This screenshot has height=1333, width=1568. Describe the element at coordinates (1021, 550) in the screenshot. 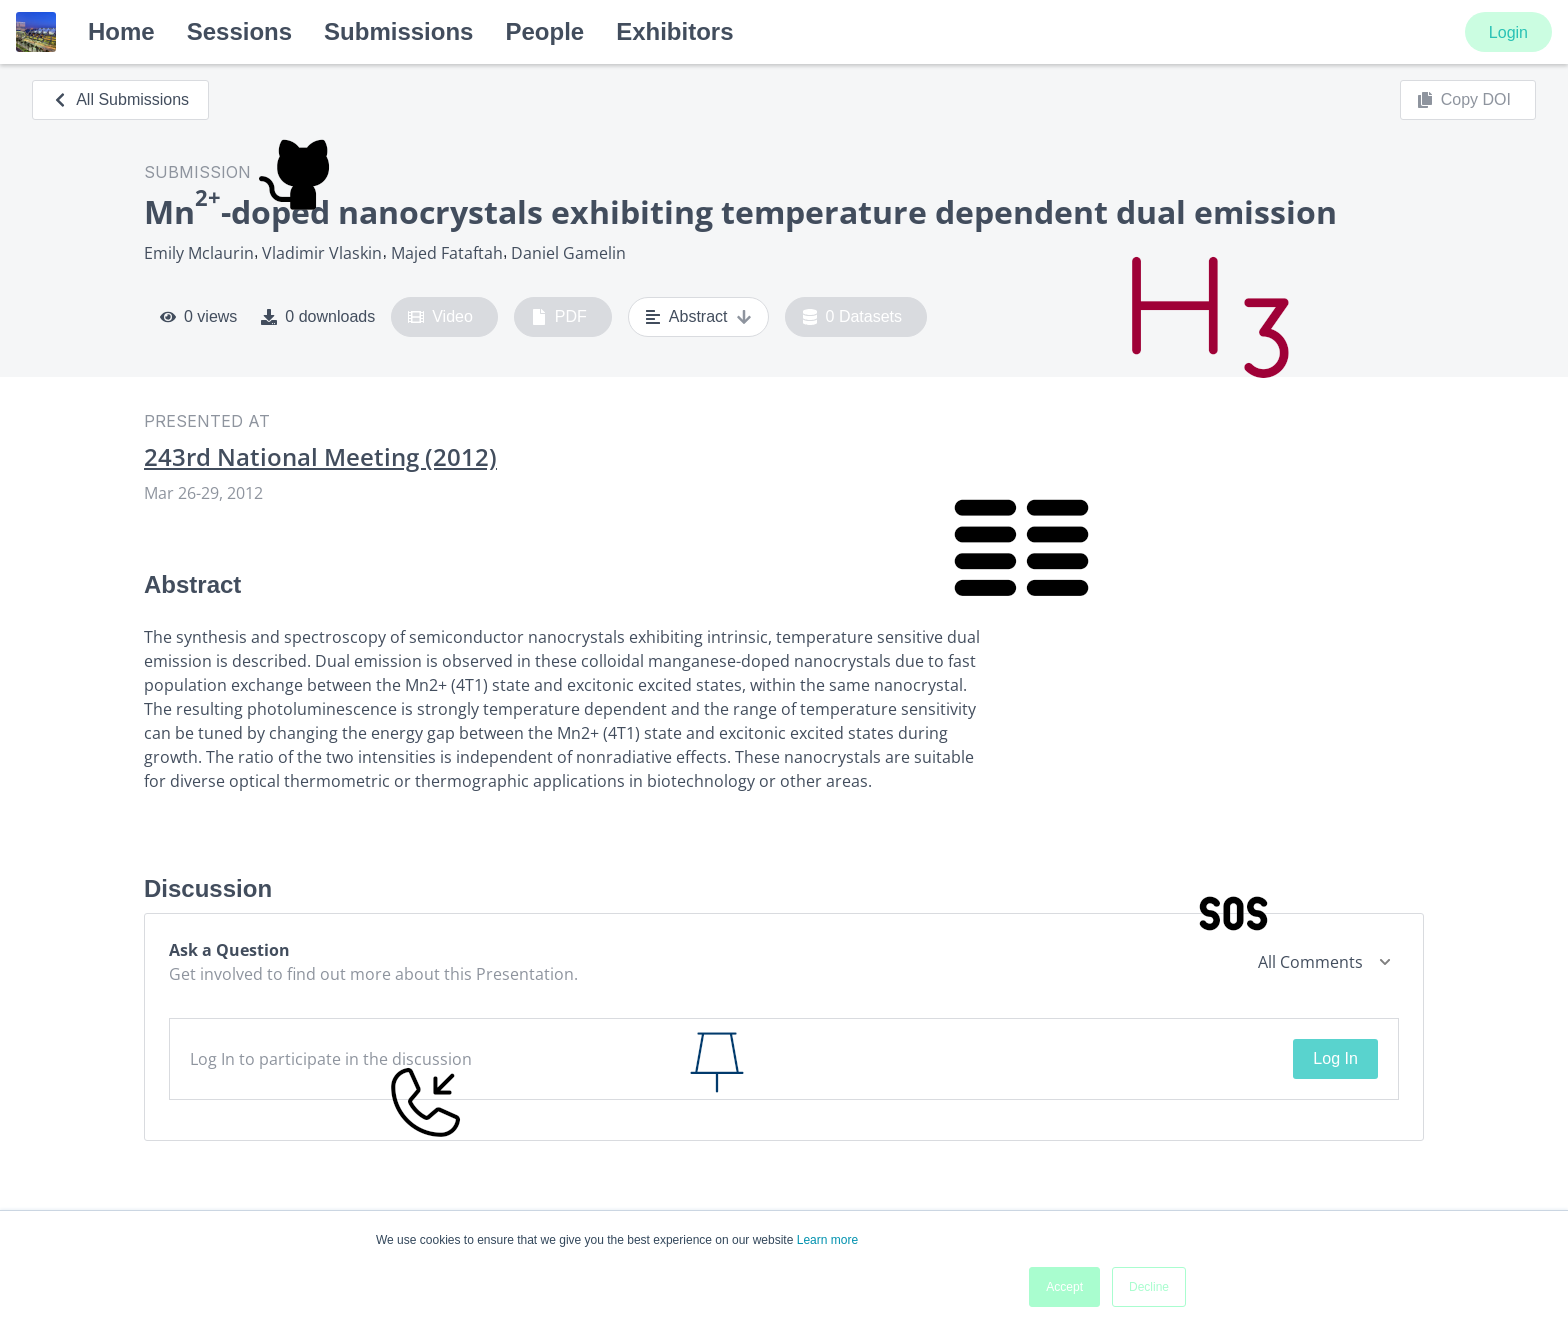

I see `switch to multi-column text layout` at that location.